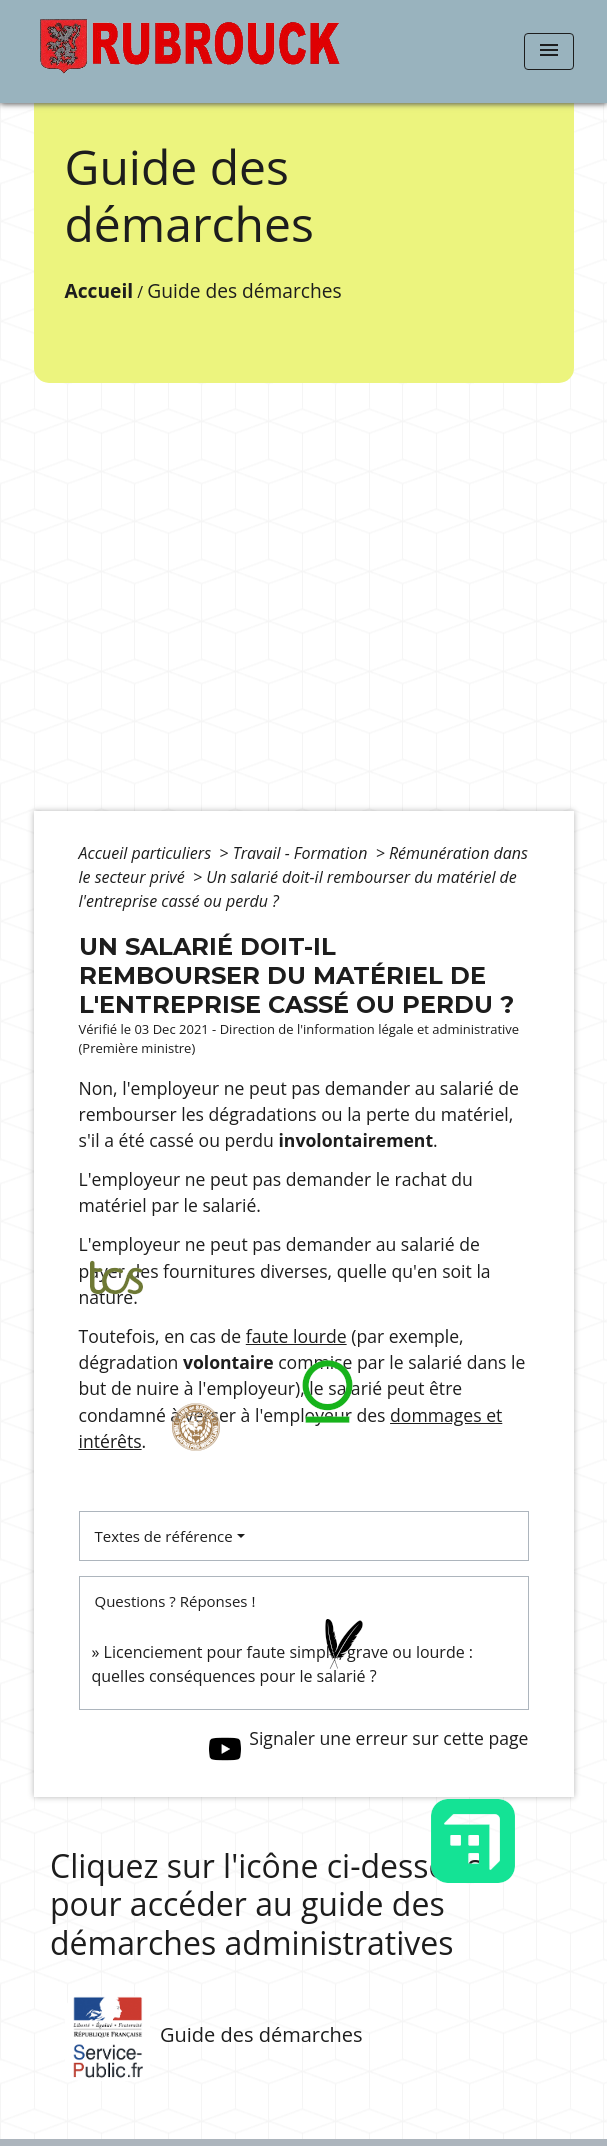  What do you see at coordinates (344, 1644) in the screenshot?
I see `apache maven project or build tool` at bounding box center [344, 1644].